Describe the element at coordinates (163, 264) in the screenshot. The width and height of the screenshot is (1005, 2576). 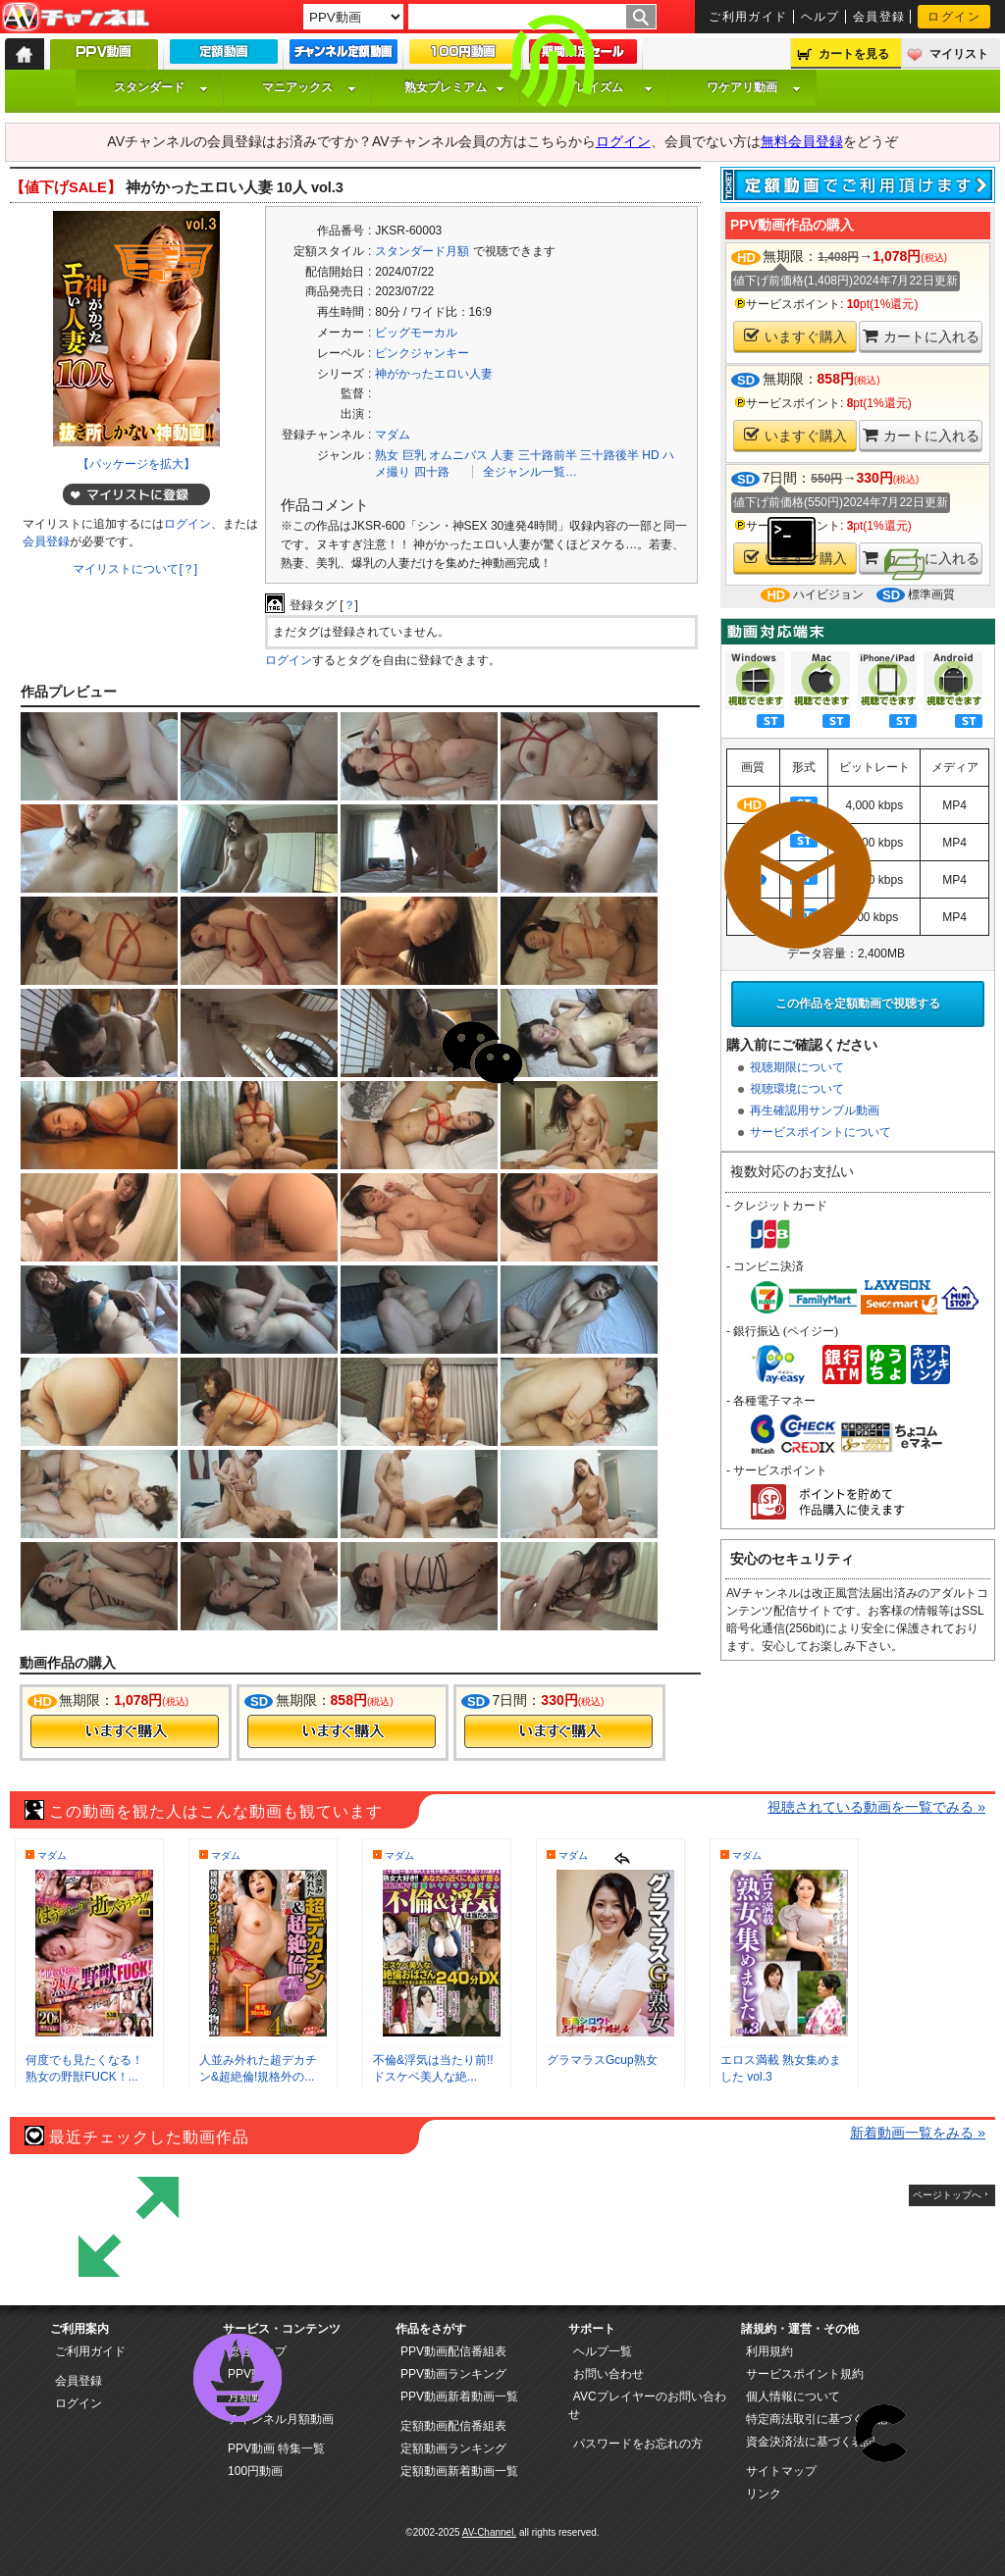
I see `cadillac brand logo` at that location.